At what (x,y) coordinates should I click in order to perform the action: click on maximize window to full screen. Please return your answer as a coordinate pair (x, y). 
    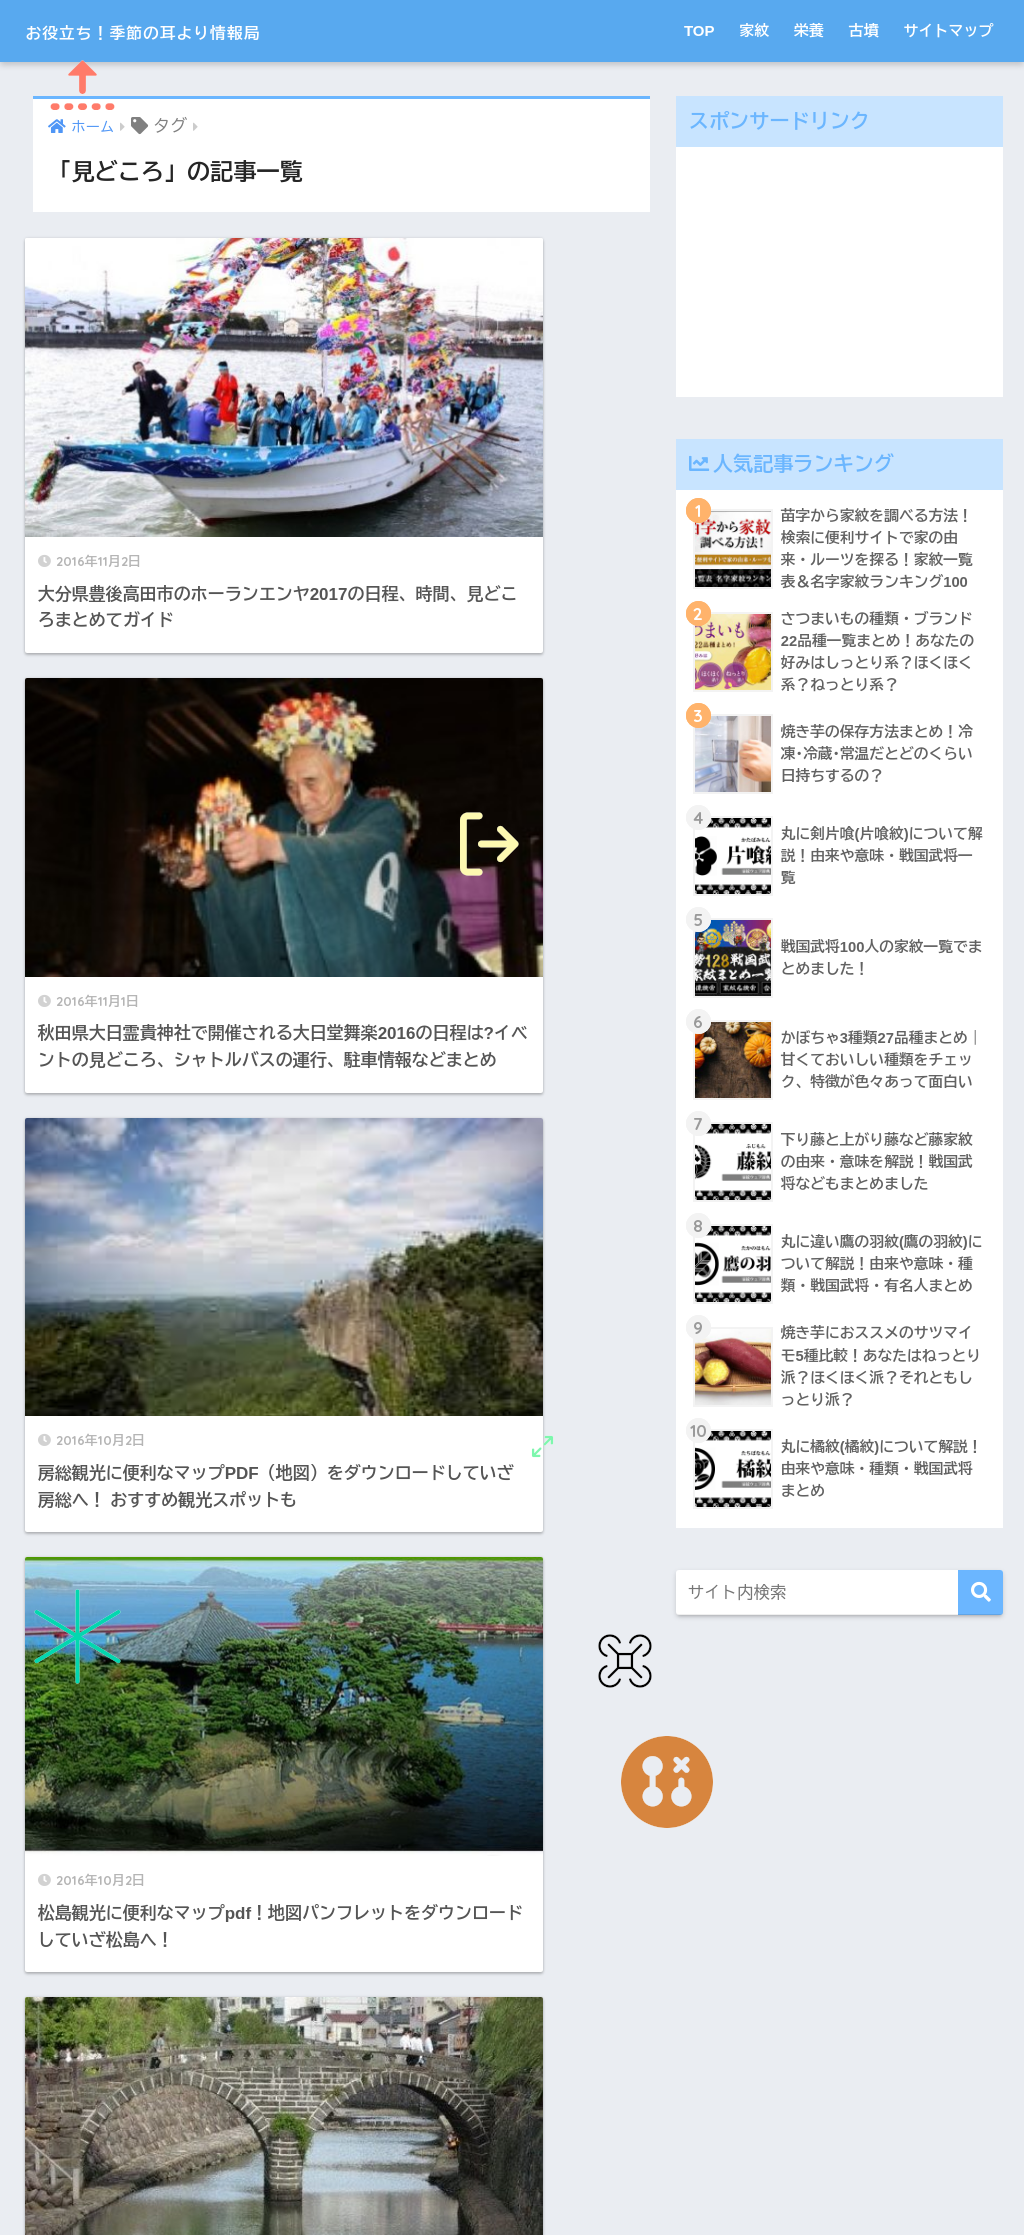
    Looking at the image, I should click on (542, 1446).